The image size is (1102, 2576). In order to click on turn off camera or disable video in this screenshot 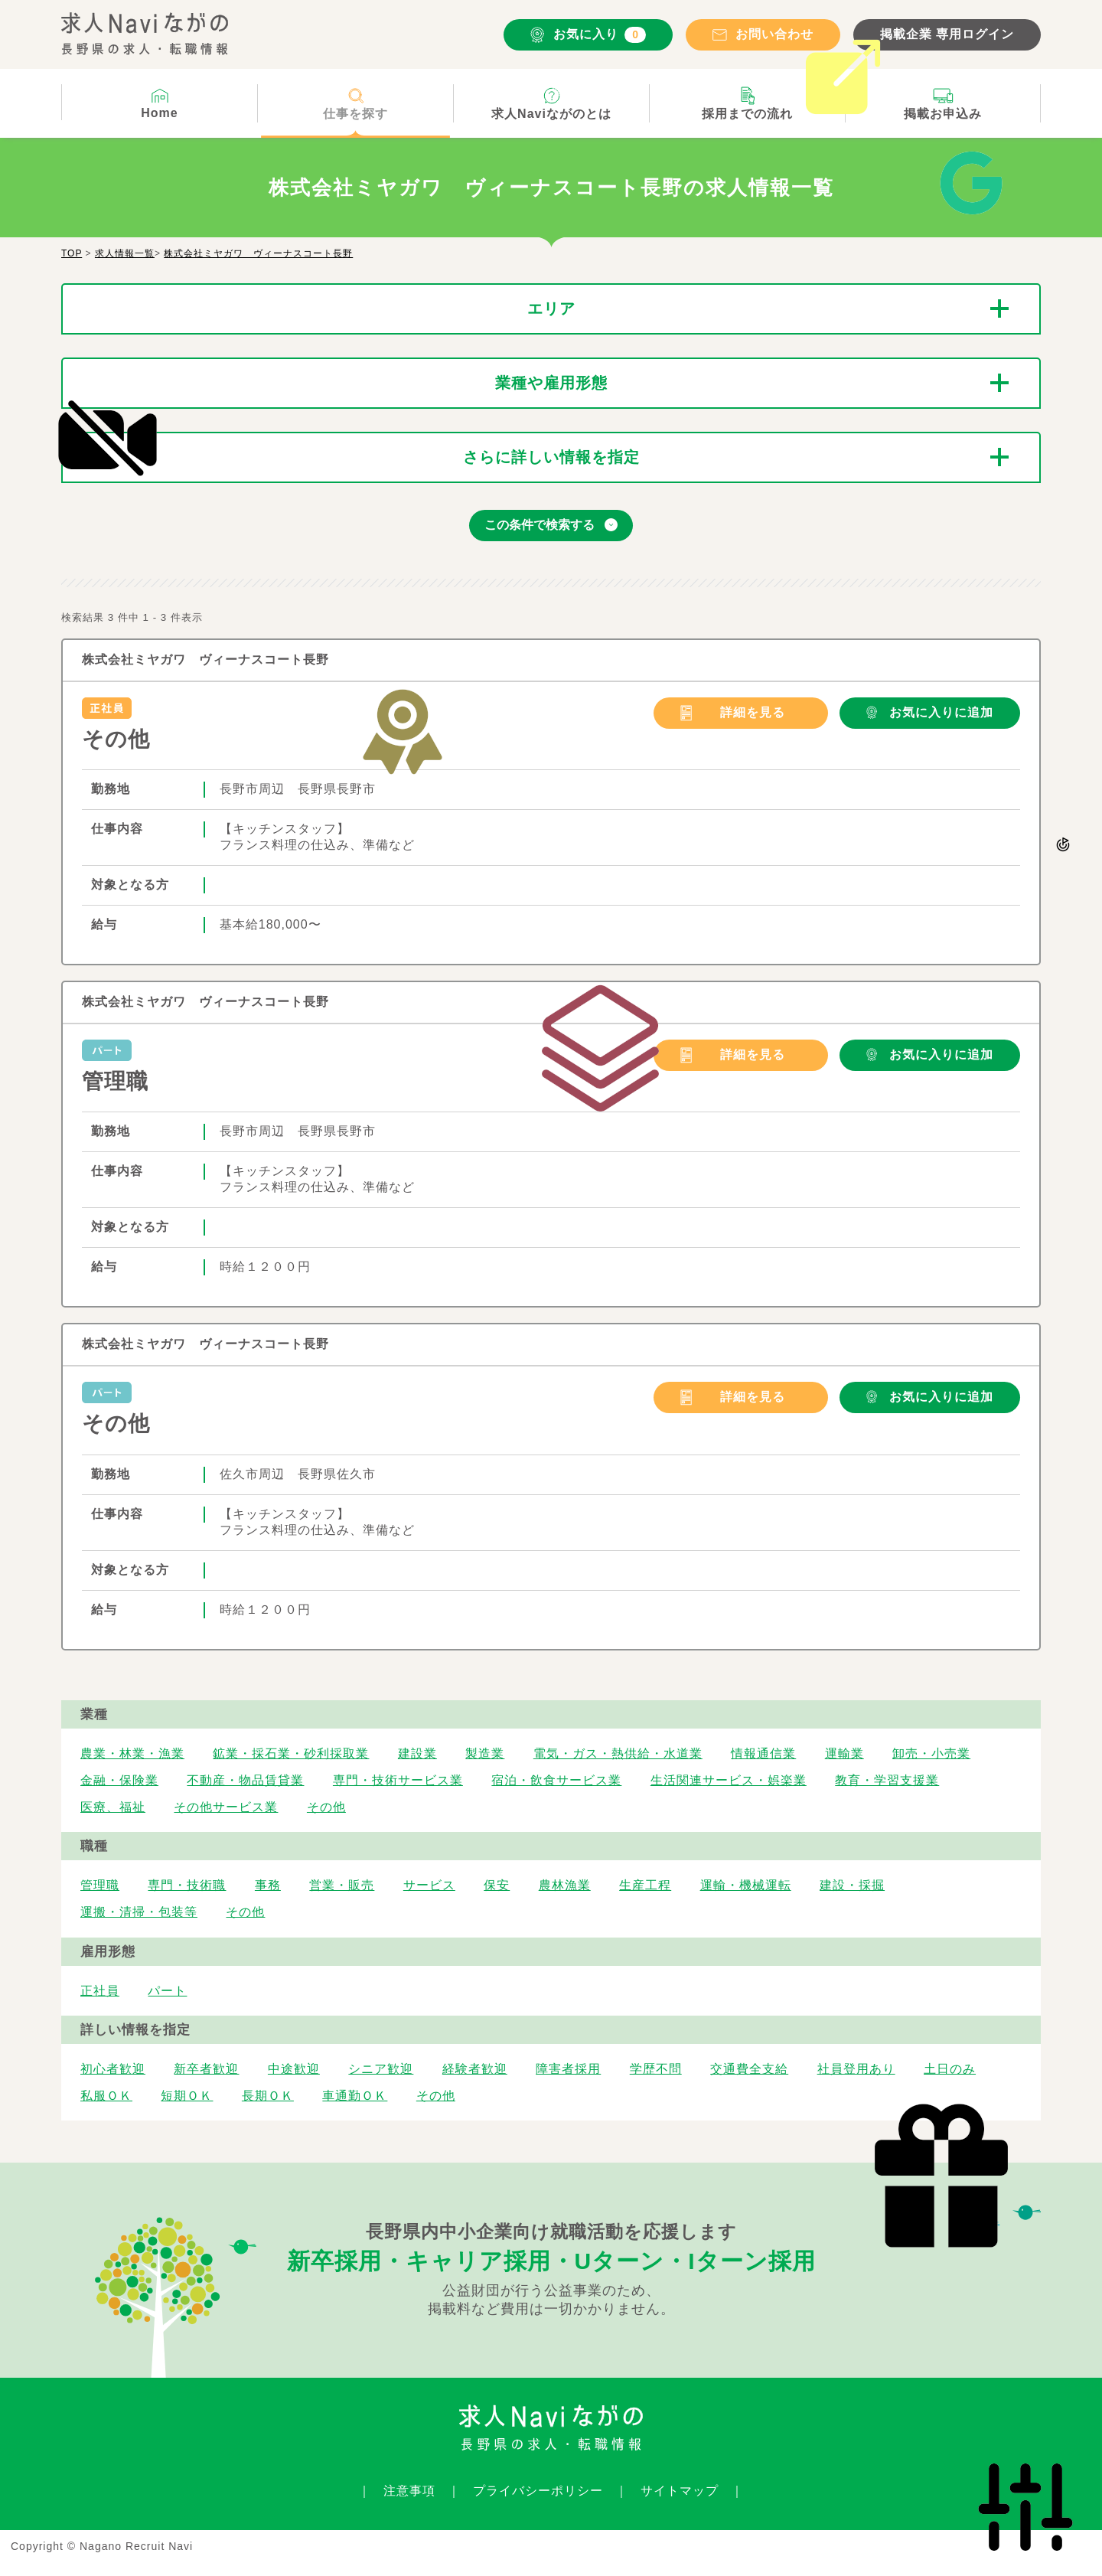, I will do `click(107, 439)`.